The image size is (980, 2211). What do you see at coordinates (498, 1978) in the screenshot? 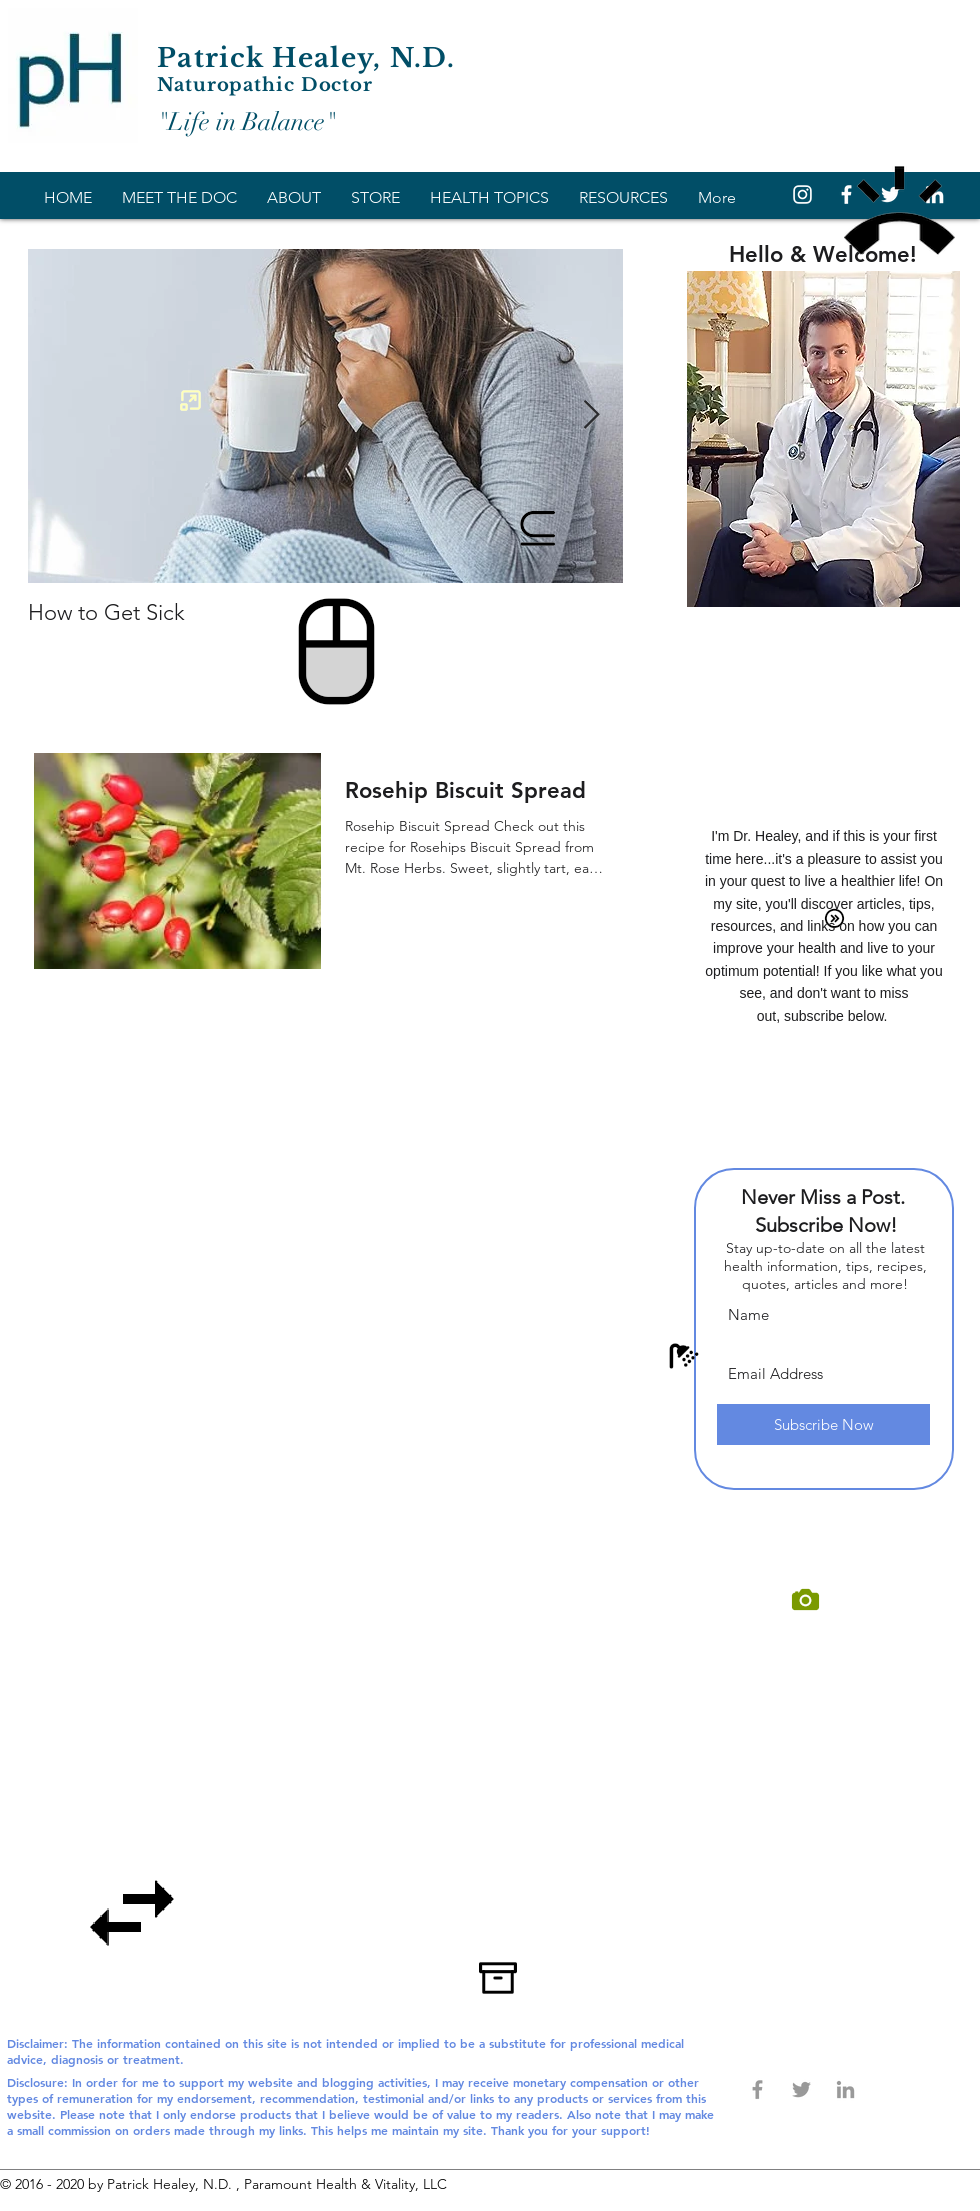
I see `archive this item` at bounding box center [498, 1978].